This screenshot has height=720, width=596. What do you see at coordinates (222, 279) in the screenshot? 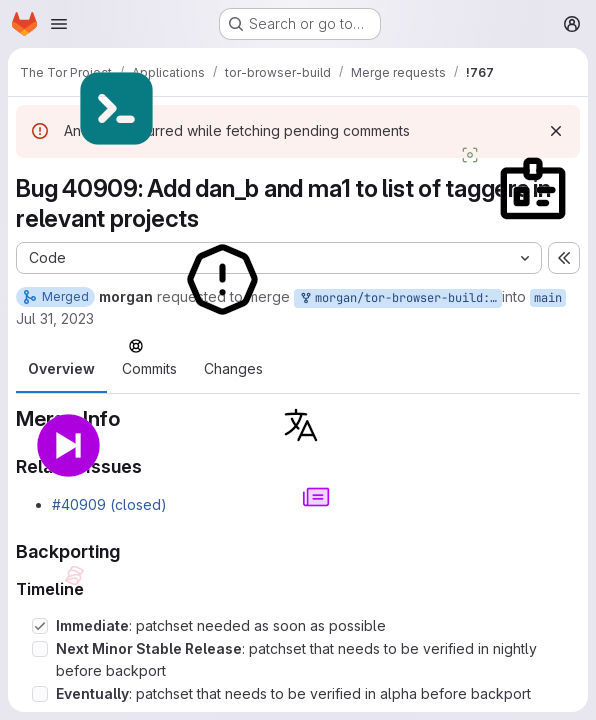
I see `indicates a critical error or warning` at bounding box center [222, 279].